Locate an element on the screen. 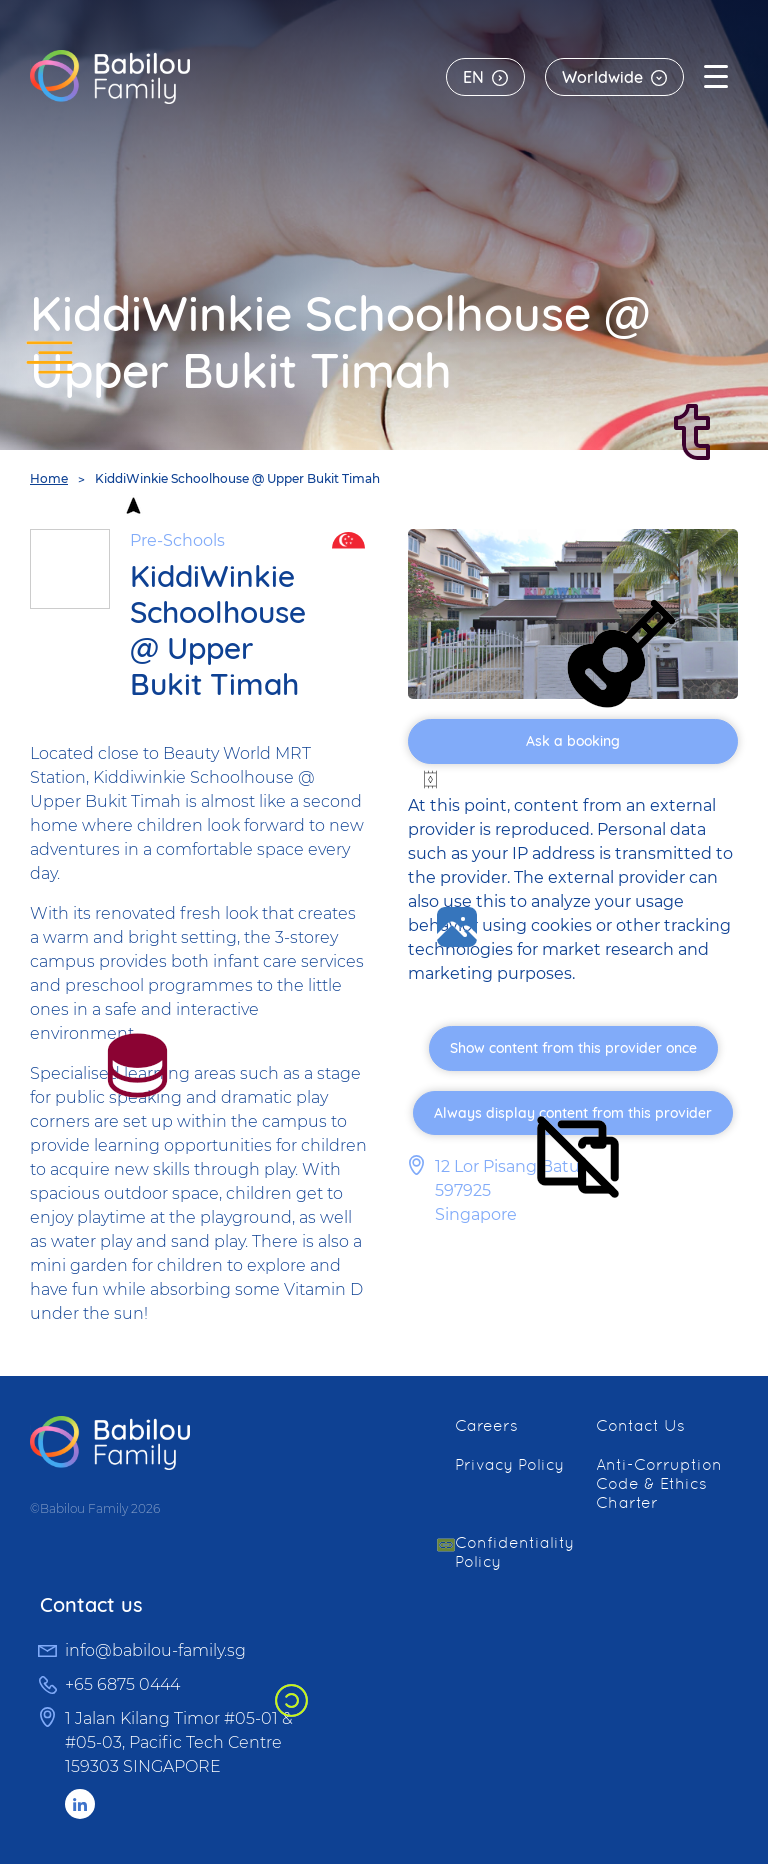 The width and height of the screenshot is (768, 1864). view photos or images is located at coordinates (457, 927).